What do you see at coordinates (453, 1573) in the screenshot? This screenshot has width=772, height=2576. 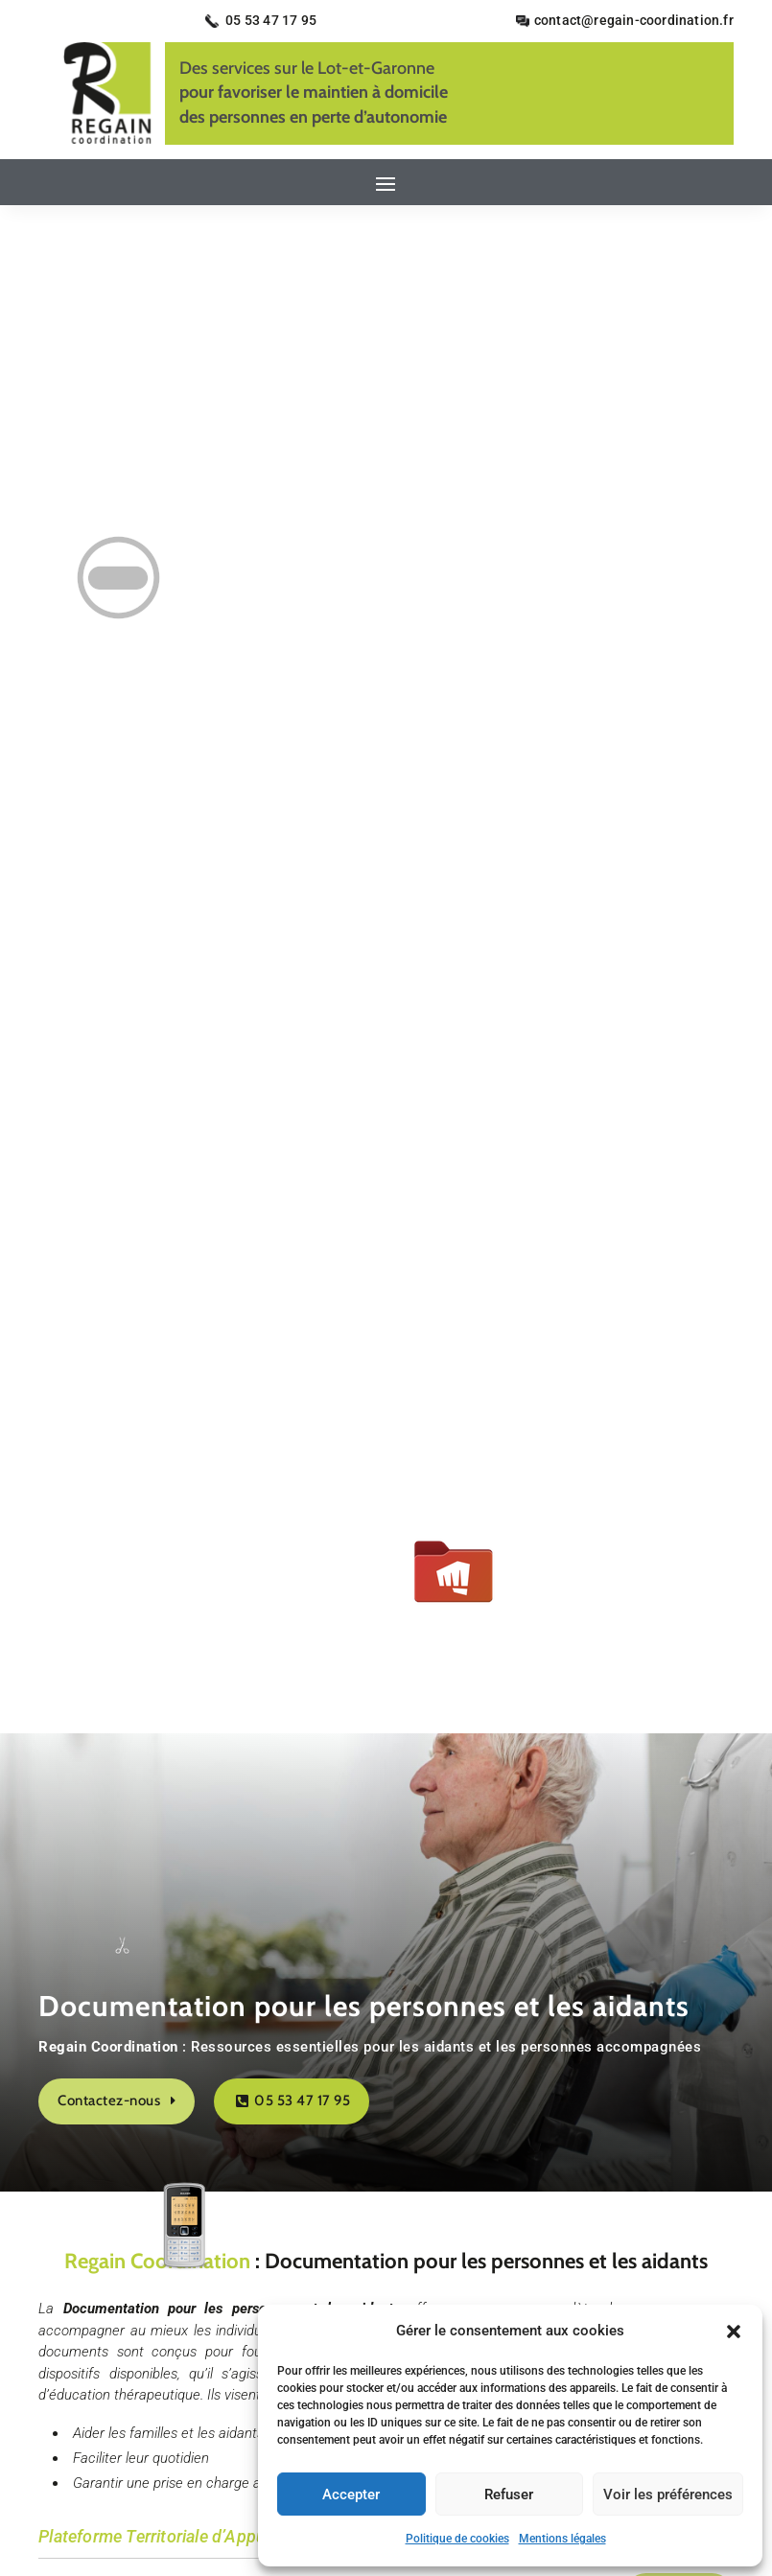 I see `open riot games folder` at bounding box center [453, 1573].